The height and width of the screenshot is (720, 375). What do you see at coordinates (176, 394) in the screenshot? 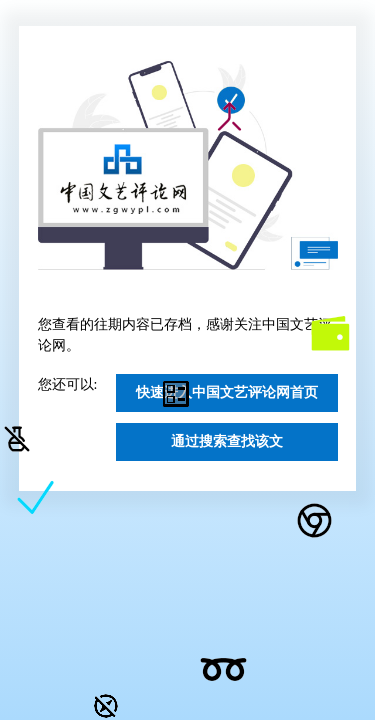
I see `view ballot or voting options` at bounding box center [176, 394].